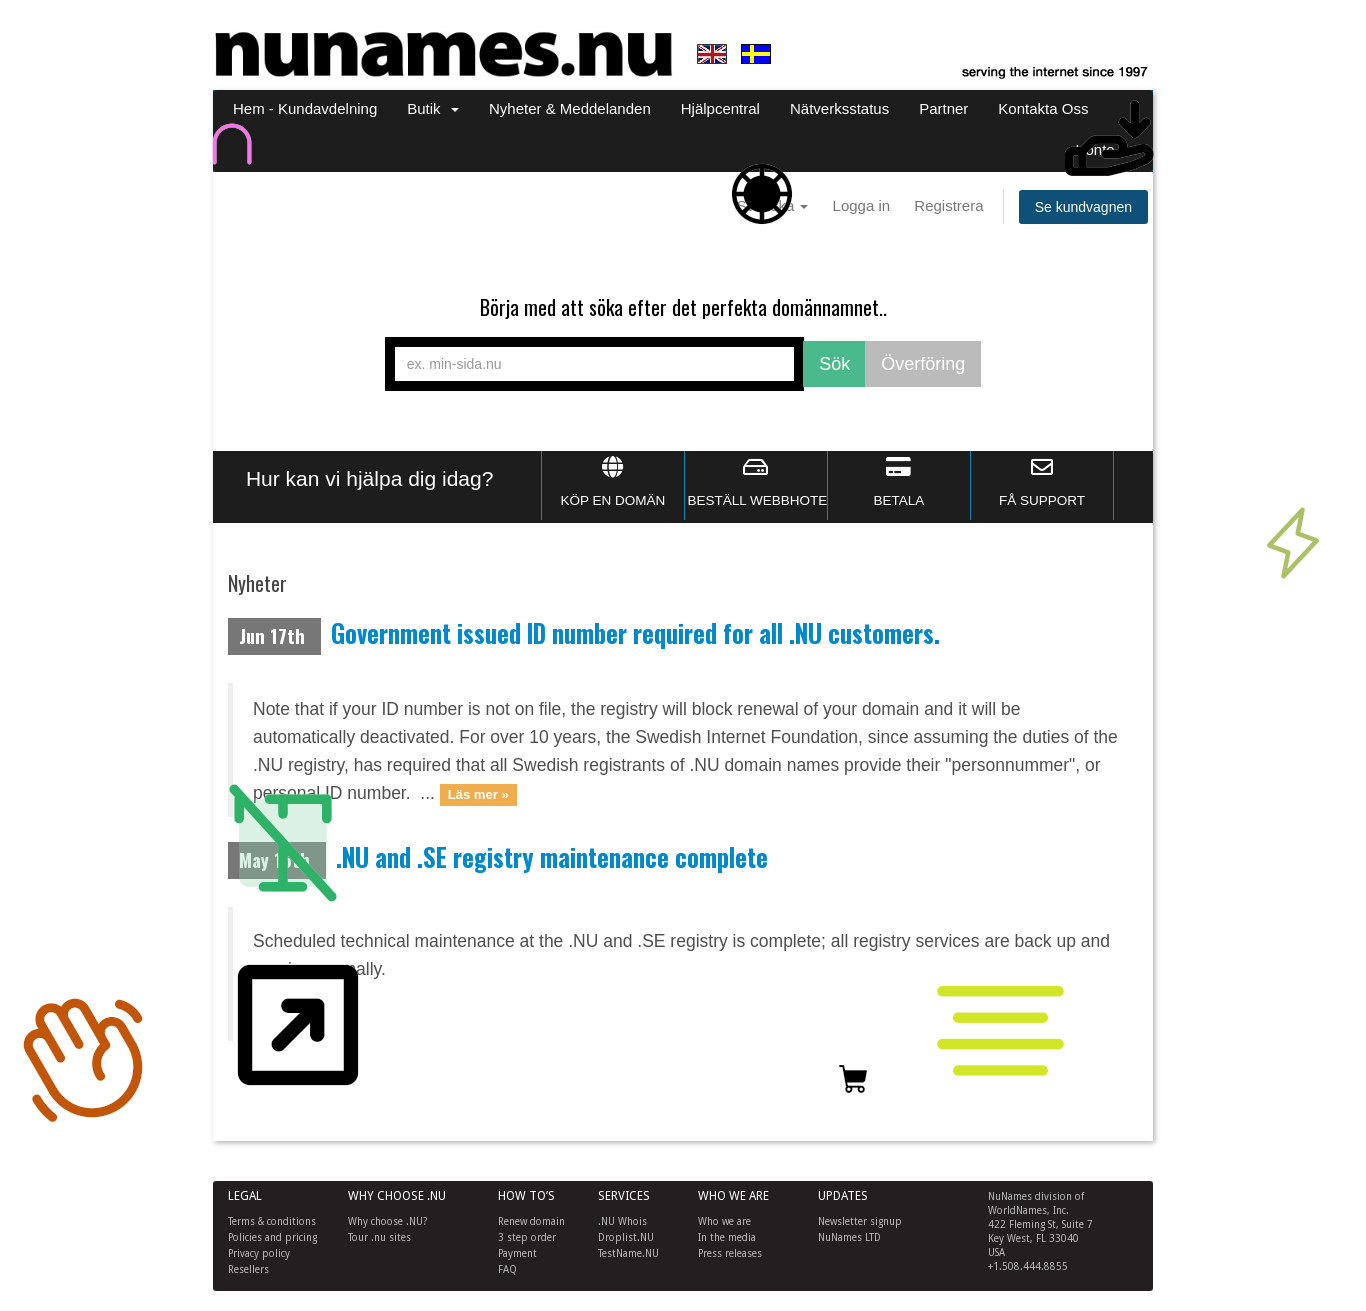 This screenshot has height=1311, width=1366. Describe the element at coordinates (853, 1079) in the screenshot. I see `view your shopping cart` at that location.